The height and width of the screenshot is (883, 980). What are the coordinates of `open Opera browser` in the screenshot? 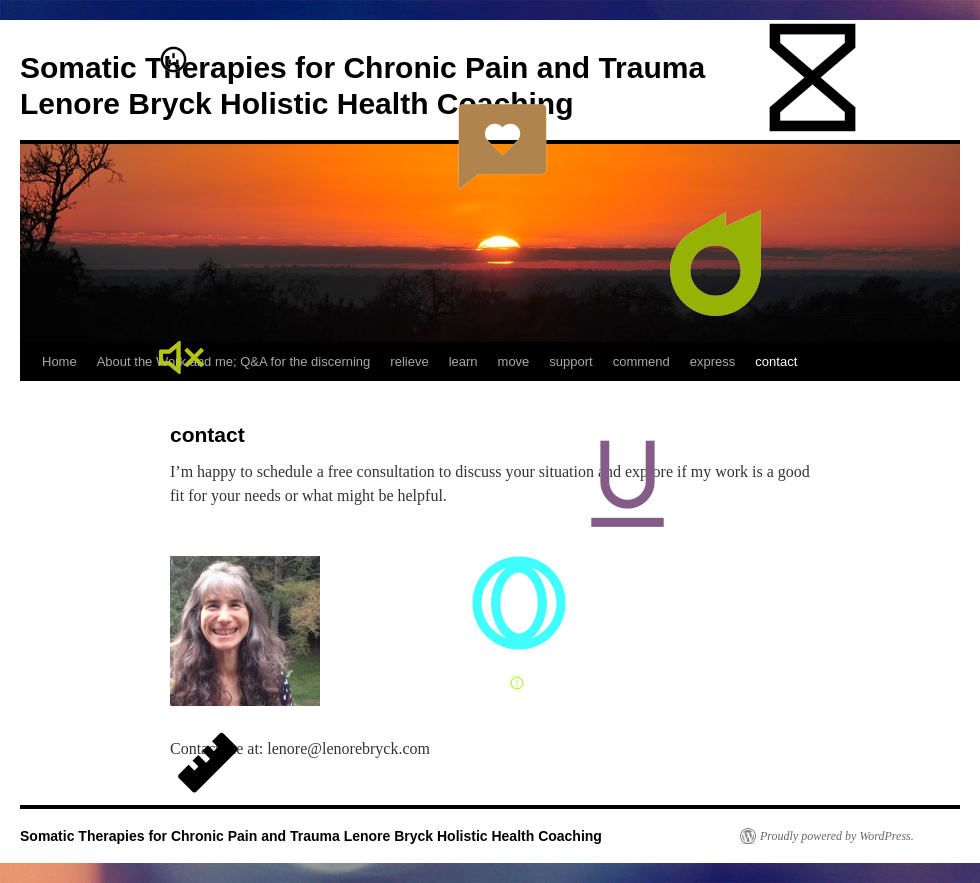 It's located at (519, 603).